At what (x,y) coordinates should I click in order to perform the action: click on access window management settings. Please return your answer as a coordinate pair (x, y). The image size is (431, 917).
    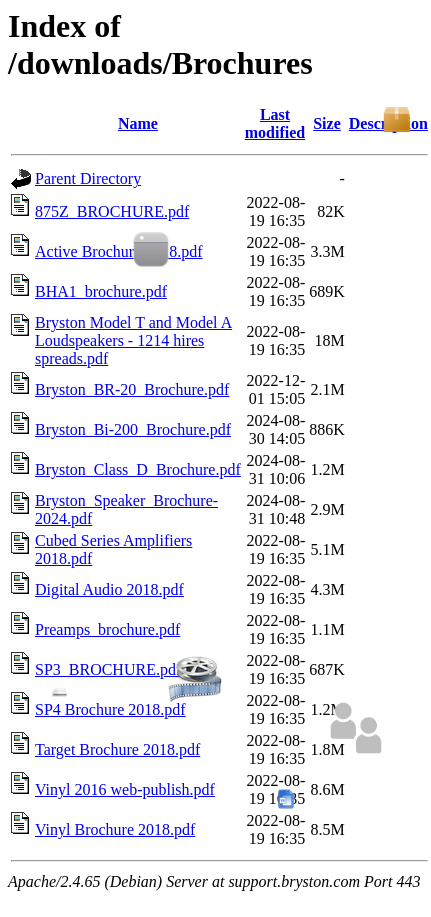
    Looking at the image, I should click on (151, 250).